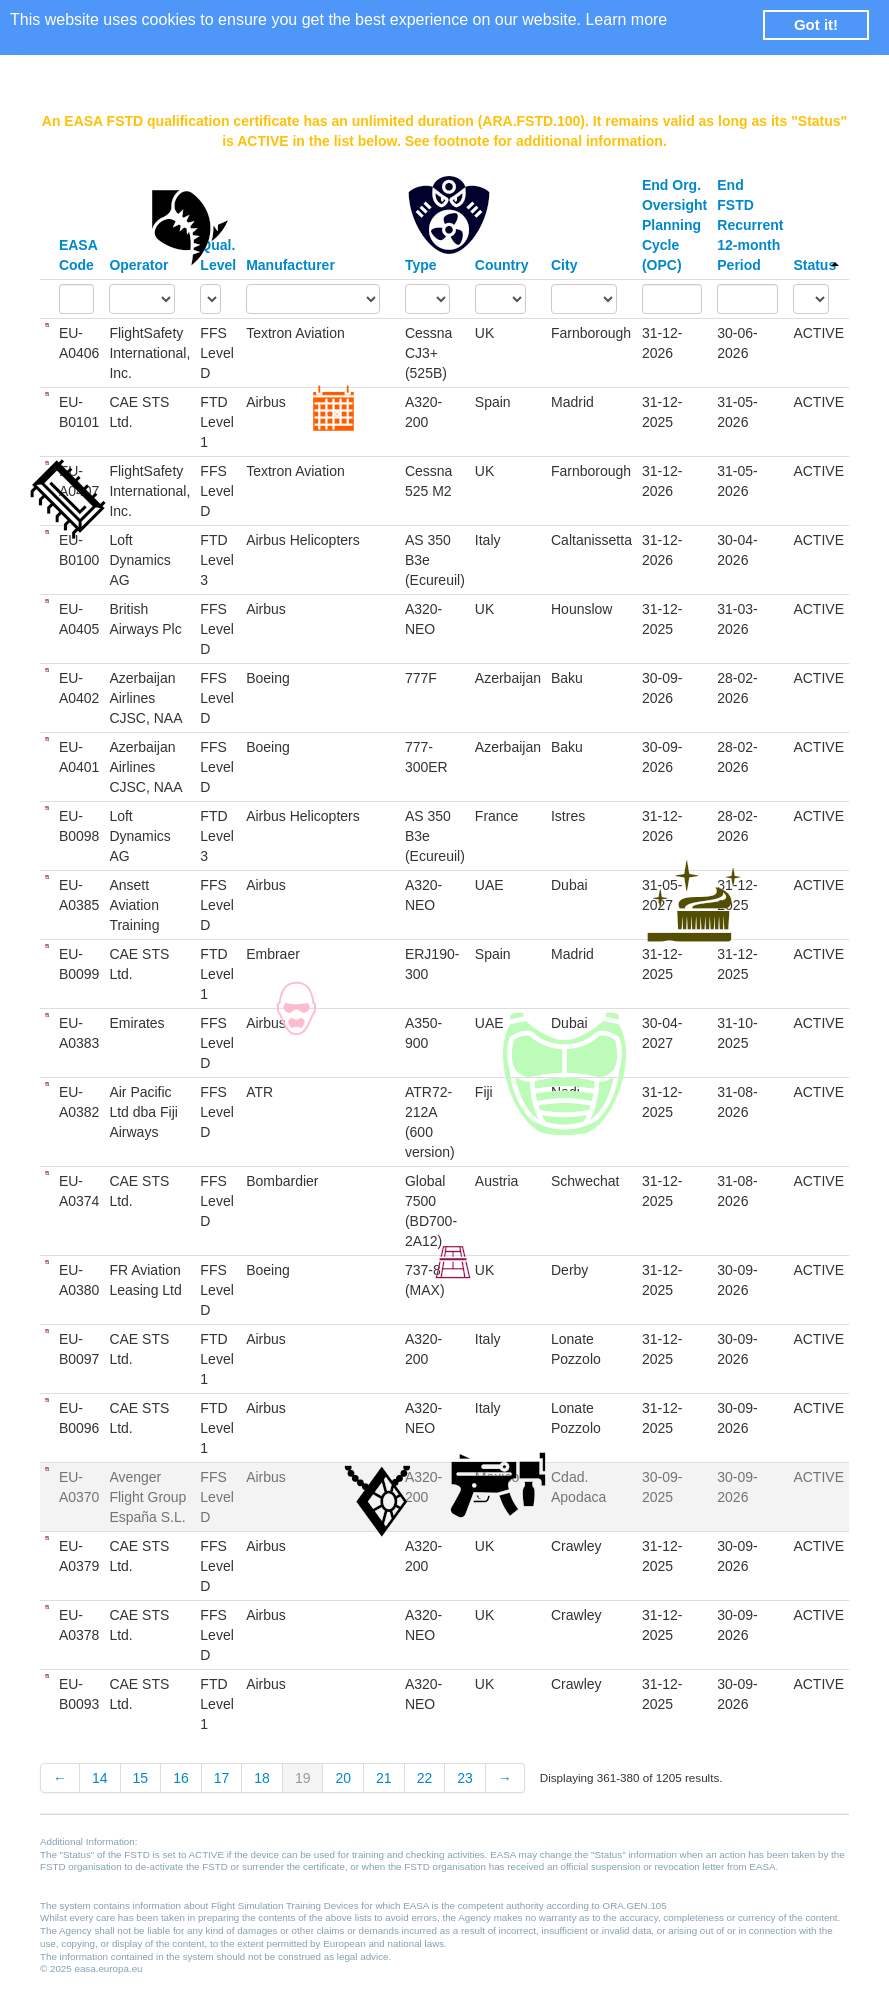 Image resolution: width=889 pixels, height=1989 pixels. What do you see at coordinates (498, 1485) in the screenshot?
I see `select the MP5K submachine gun` at bounding box center [498, 1485].